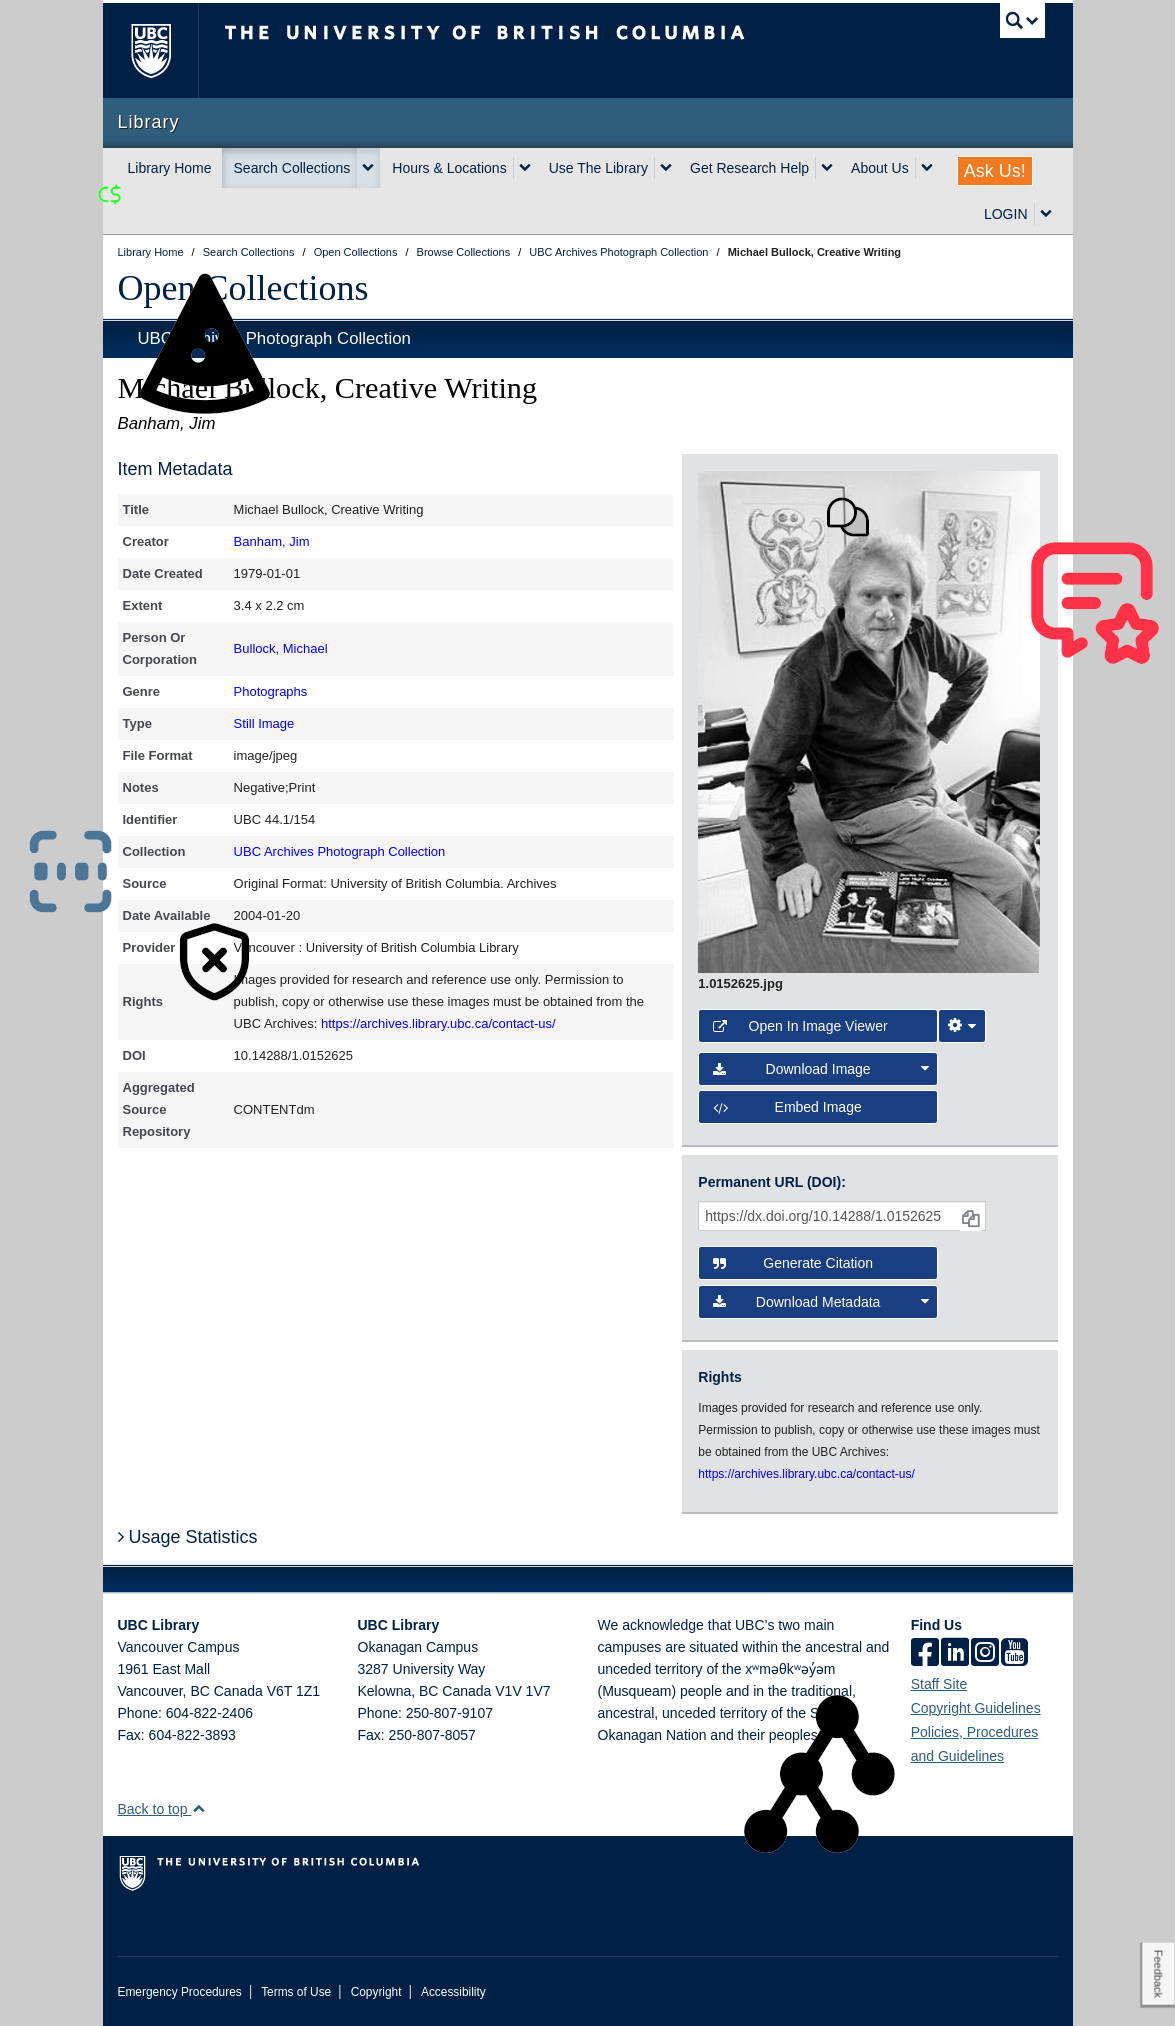 This screenshot has width=1175, height=2026. What do you see at coordinates (848, 517) in the screenshot?
I see `open chat or messaging` at bounding box center [848, 517].